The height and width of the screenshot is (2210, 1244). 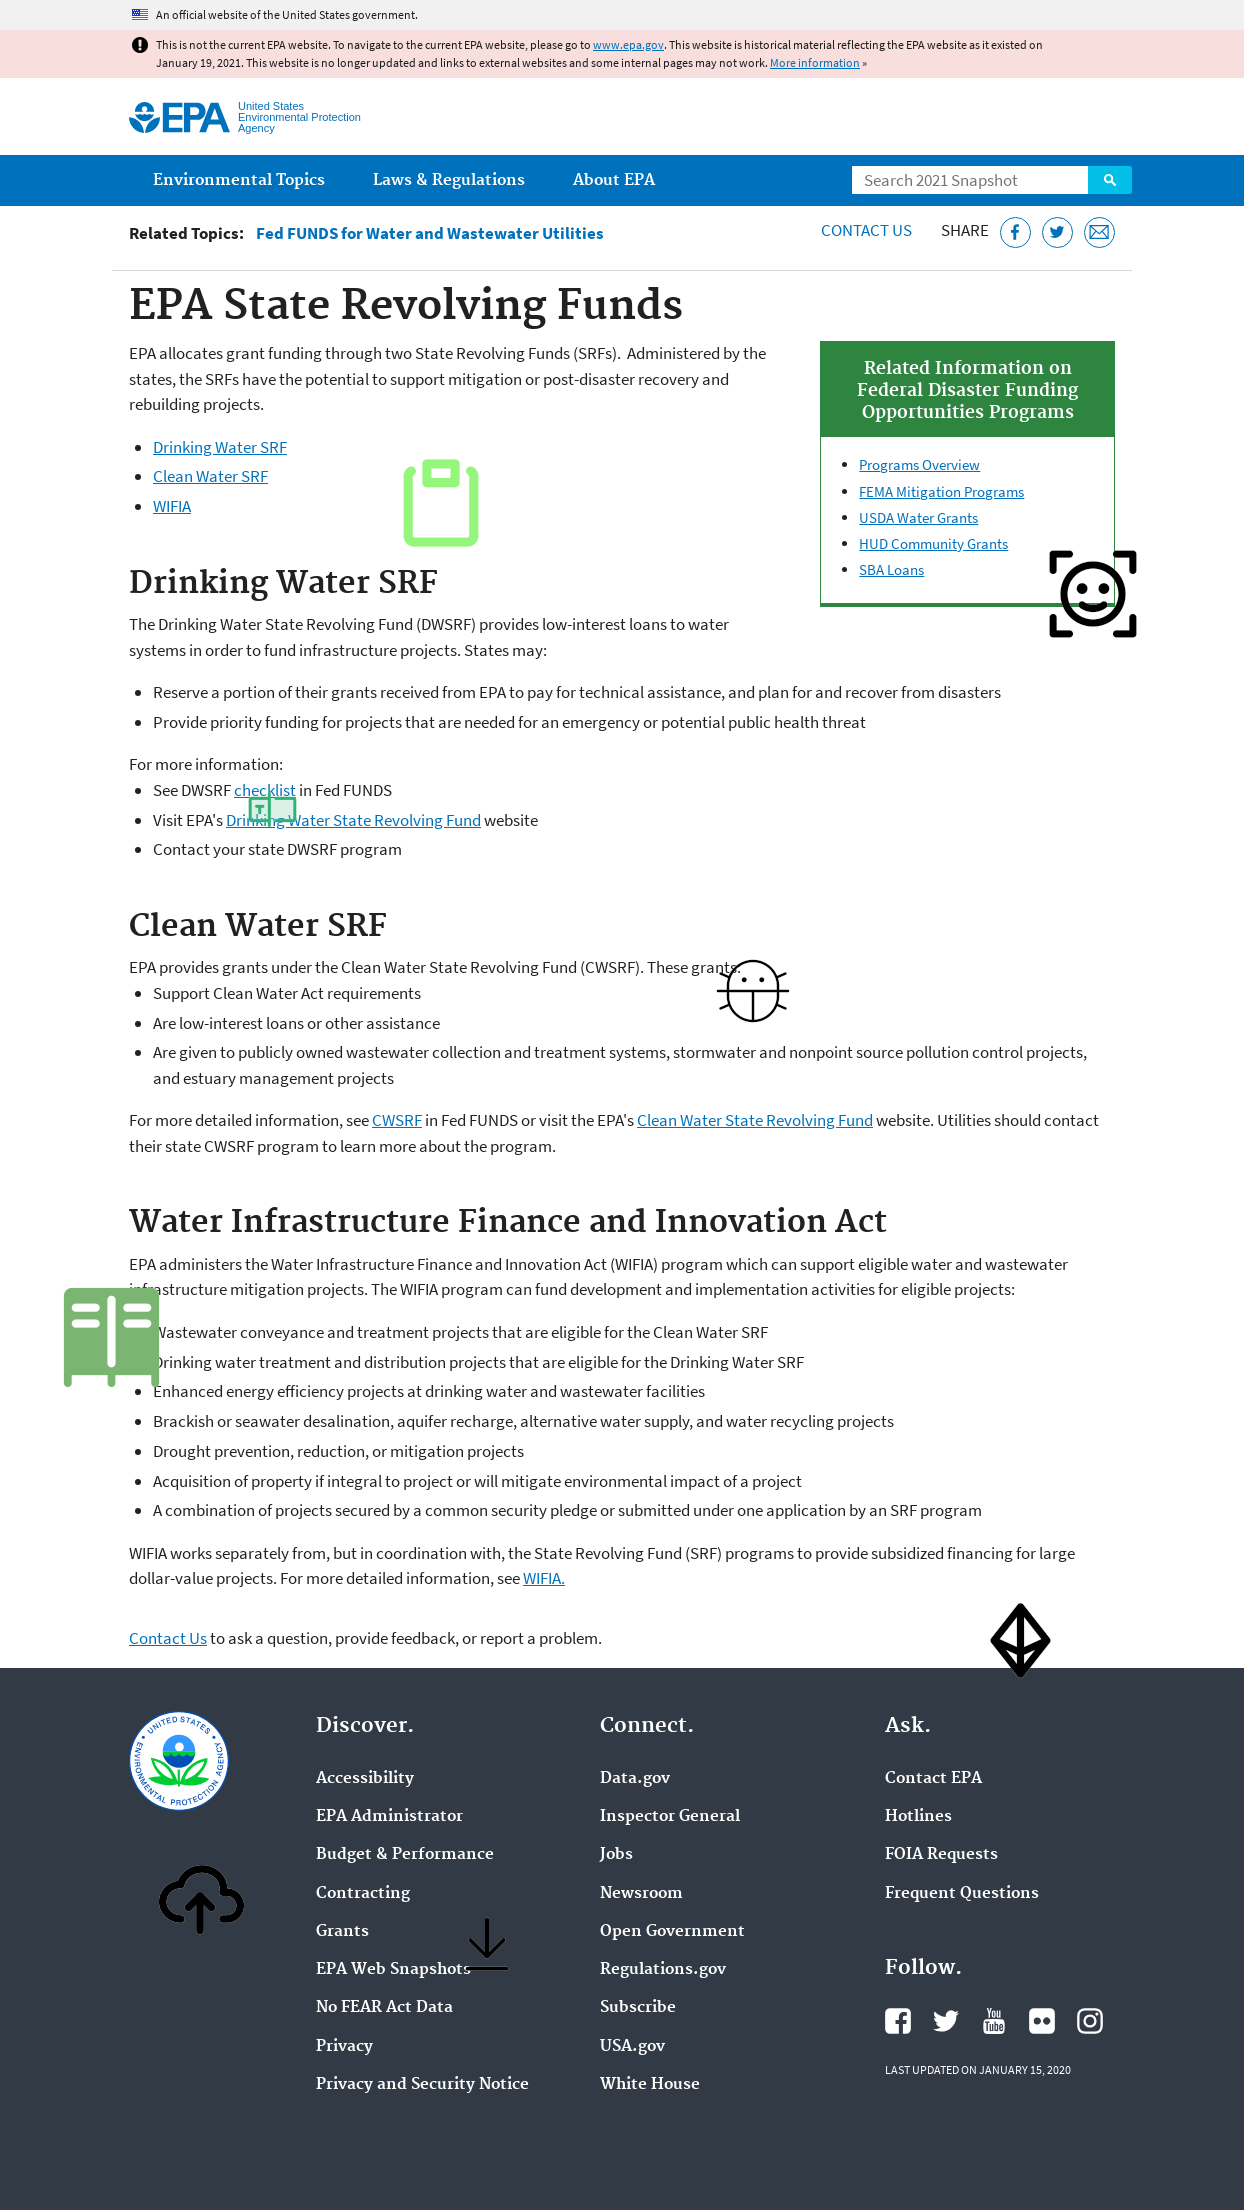 What do you see at coordinates (1093, 594) in the screenshot?
I see `scan face to unlock or authenticate` at bounding box center [1093, 594].